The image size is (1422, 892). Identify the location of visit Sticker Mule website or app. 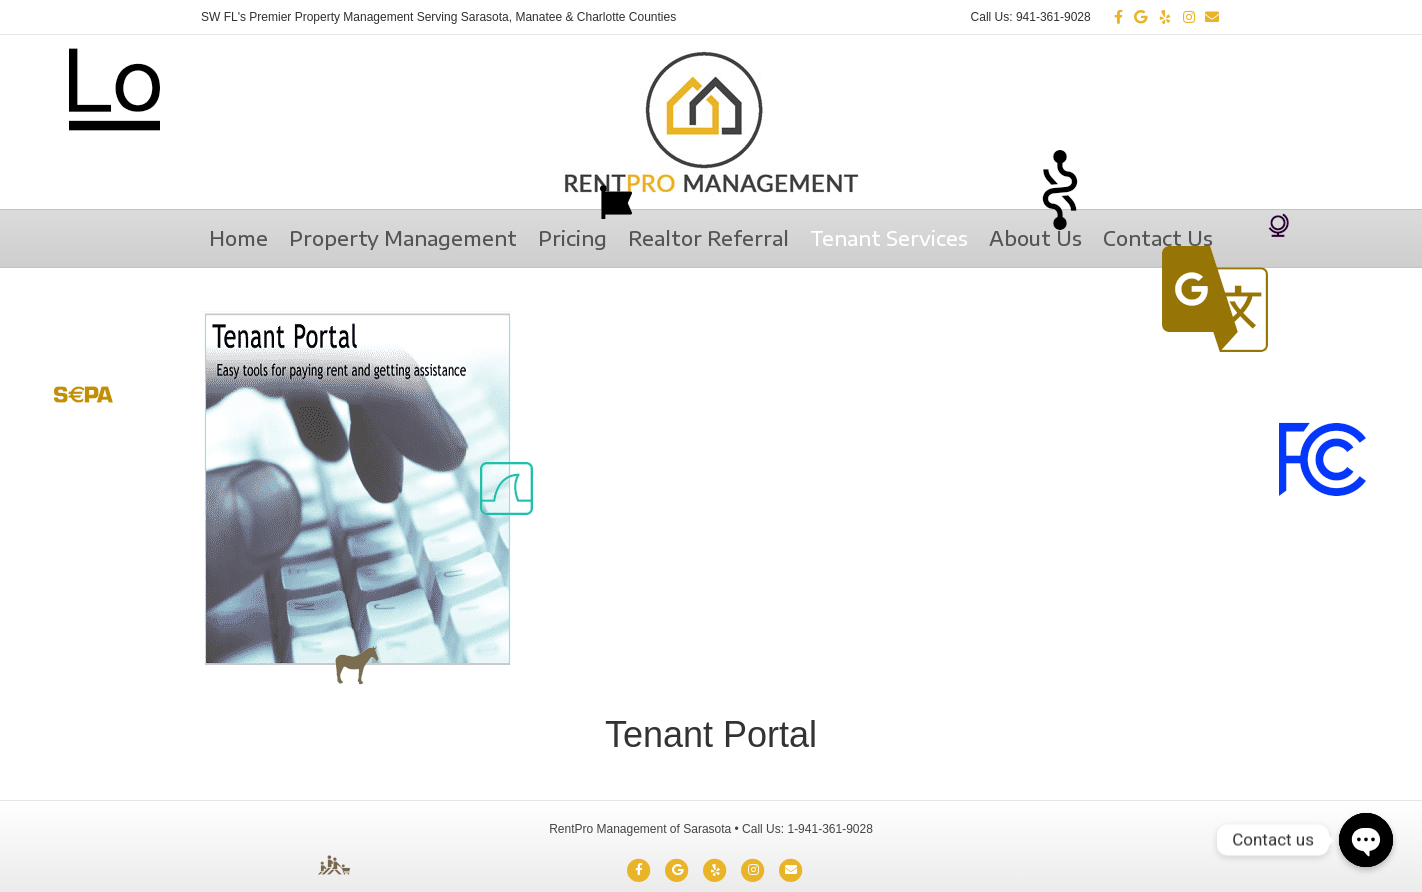
(357, 665).